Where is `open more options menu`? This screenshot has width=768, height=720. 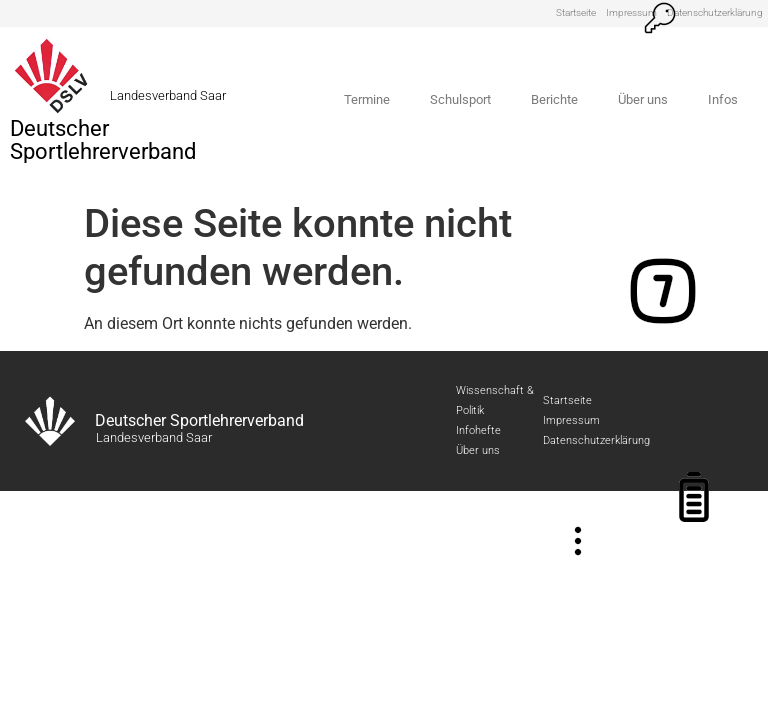 open more options menu is located at coordinates (578, 541).